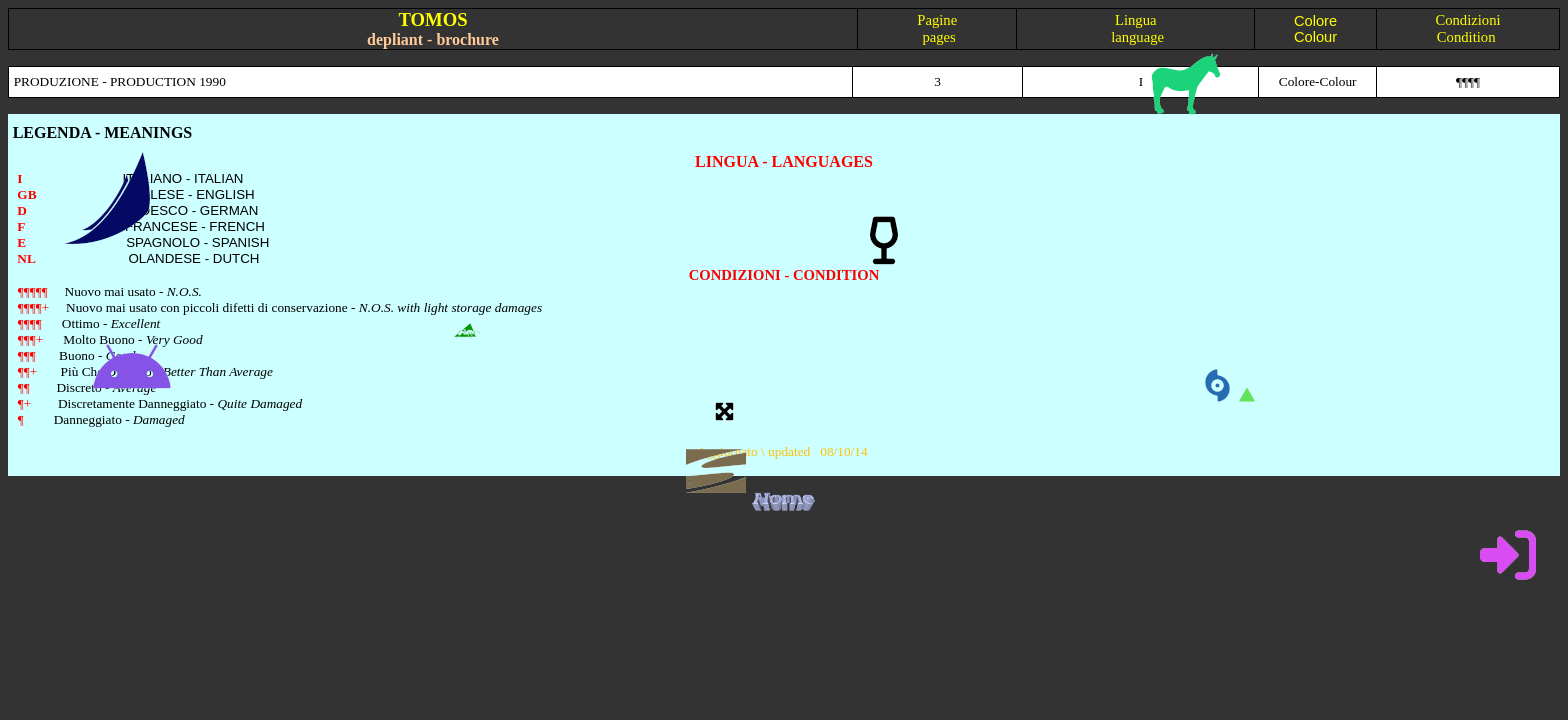 The height and width of the screenshot is (720, 1568). Describe the element at coordinates (1247, 395) in the screenshot. I see `play or start media content` at that location.